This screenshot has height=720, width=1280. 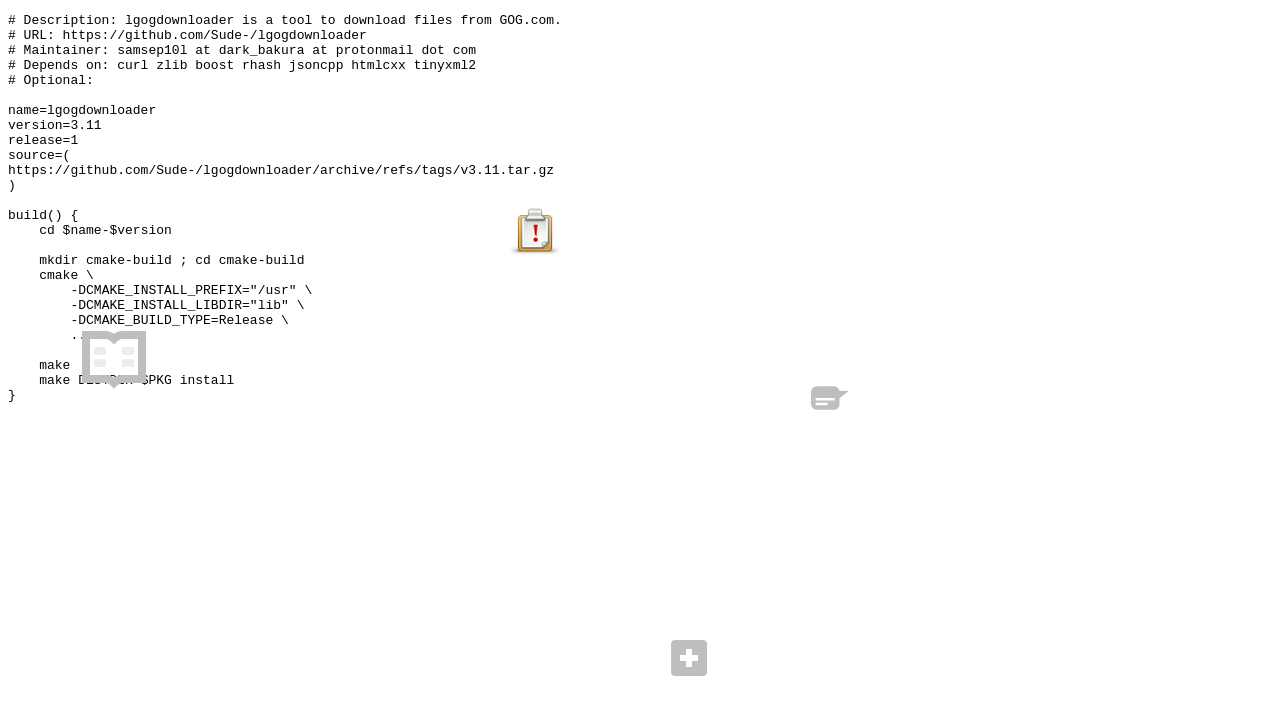 What do you see at coordinates (830, 398) in the screenshot?
I see `toggle subtitles or closed captions` at bounding box center [830, 398].